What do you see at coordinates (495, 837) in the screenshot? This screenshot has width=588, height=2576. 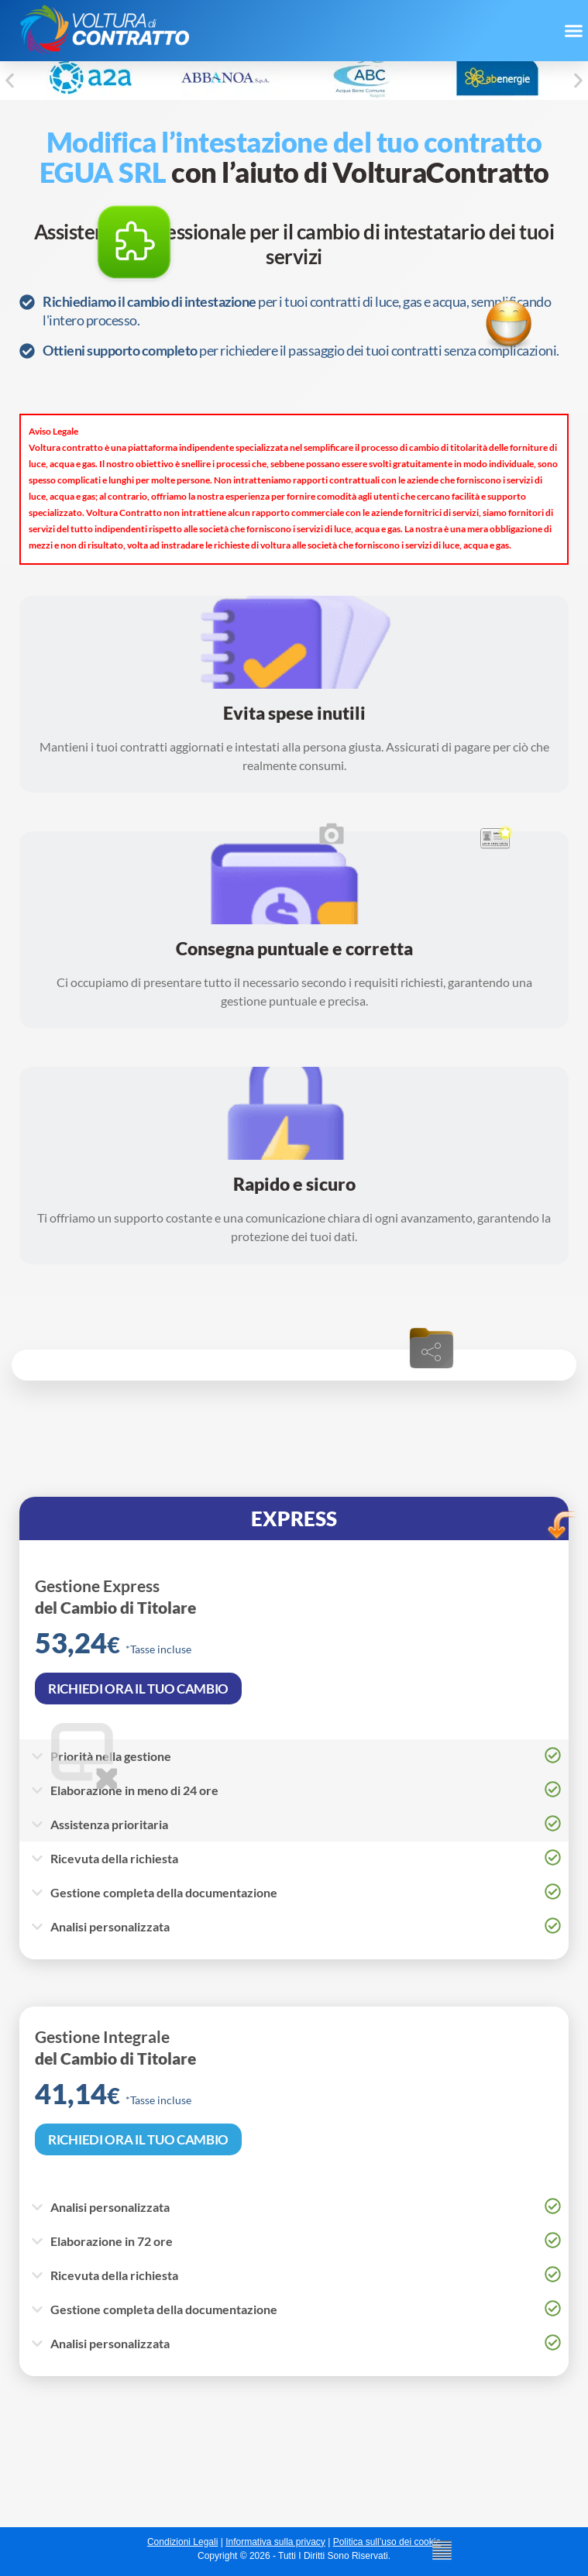 I see `add a new contact` at bounding box center [495, 837].